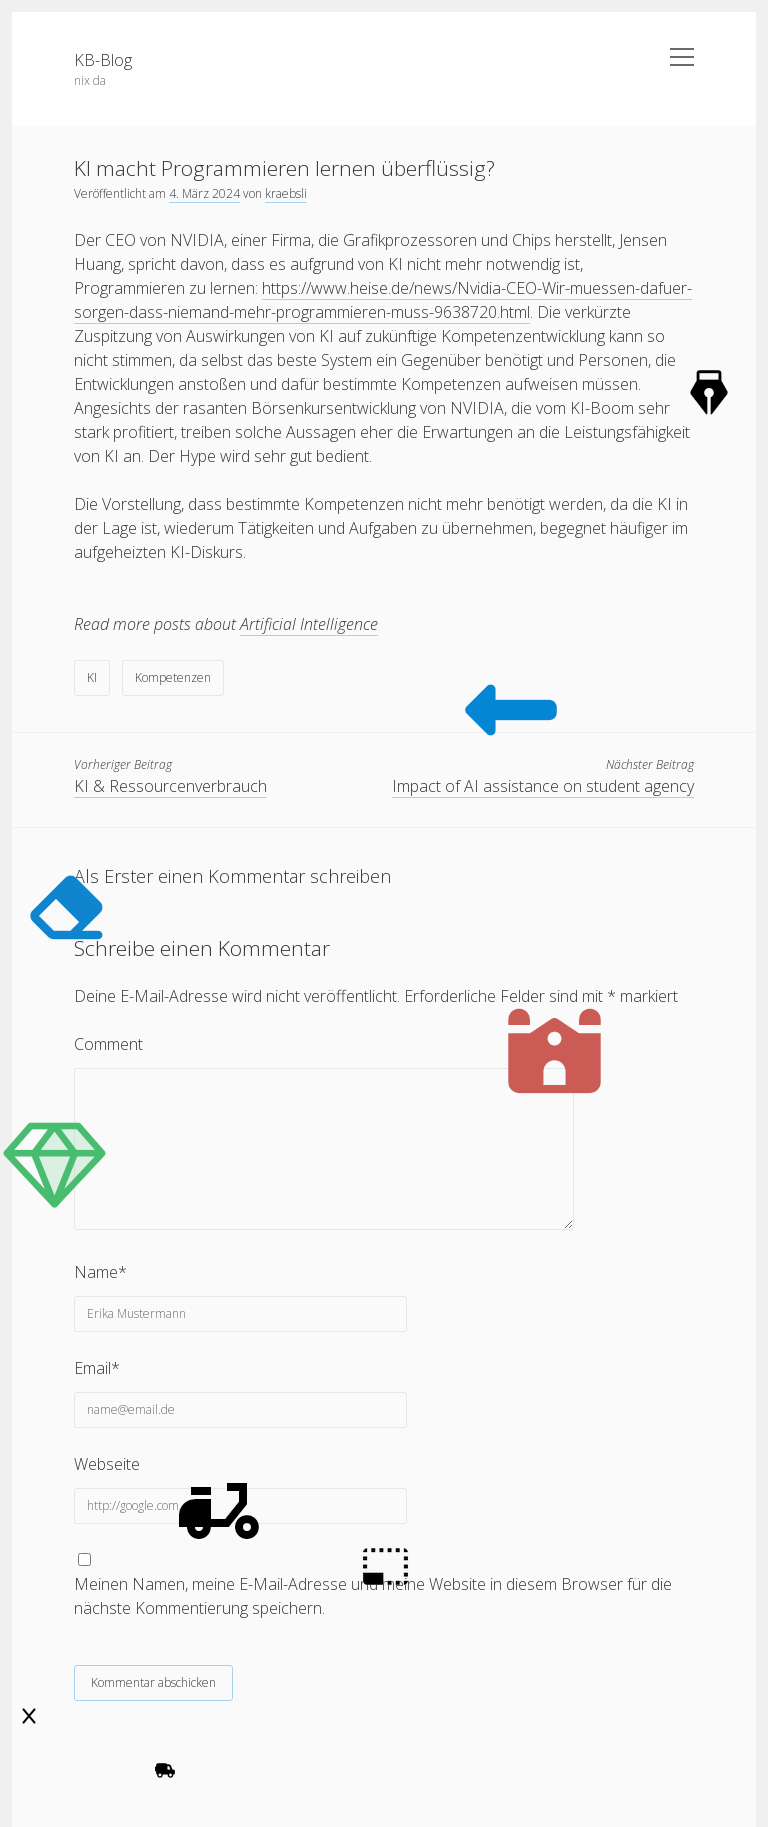 This screenshot has height=1827, width=768. Describe the element at coordinates (554, 1049) in the screenshot. I see `find nearby synagogues` at that location.